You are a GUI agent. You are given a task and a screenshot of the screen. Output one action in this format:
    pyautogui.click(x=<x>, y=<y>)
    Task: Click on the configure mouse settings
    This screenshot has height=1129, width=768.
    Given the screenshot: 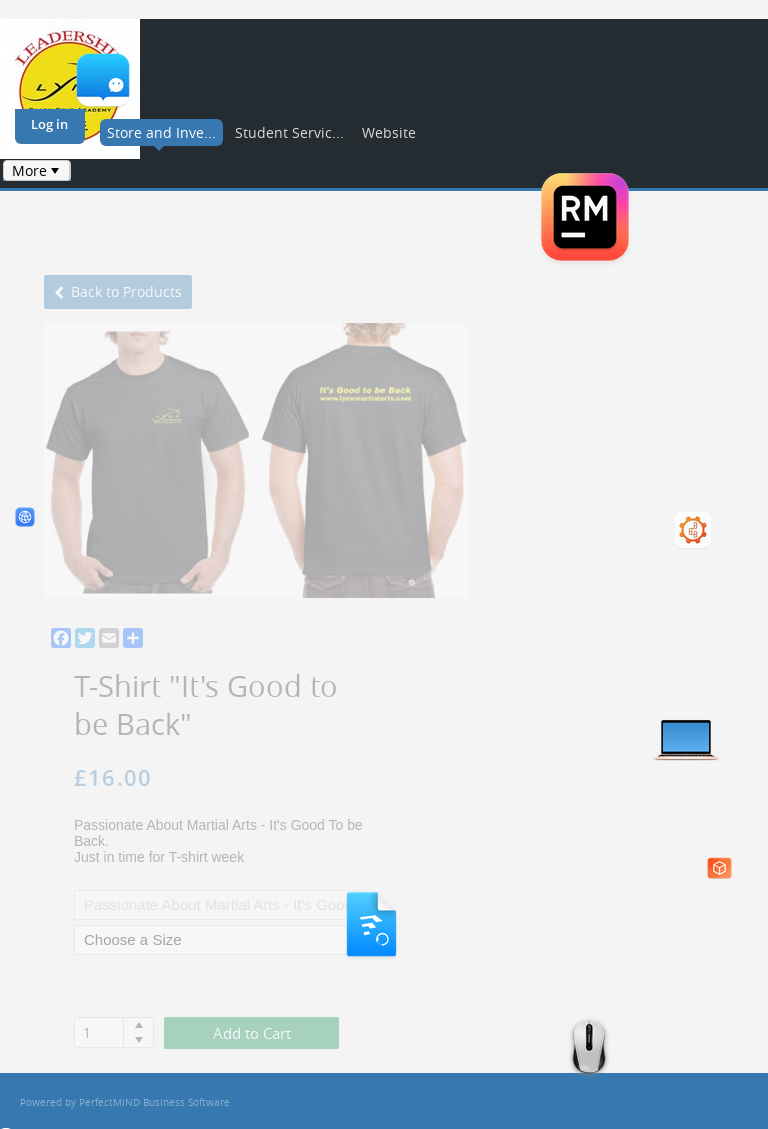 What is the action you would take?
    pyautogui.click(x=589, y=1048)
    